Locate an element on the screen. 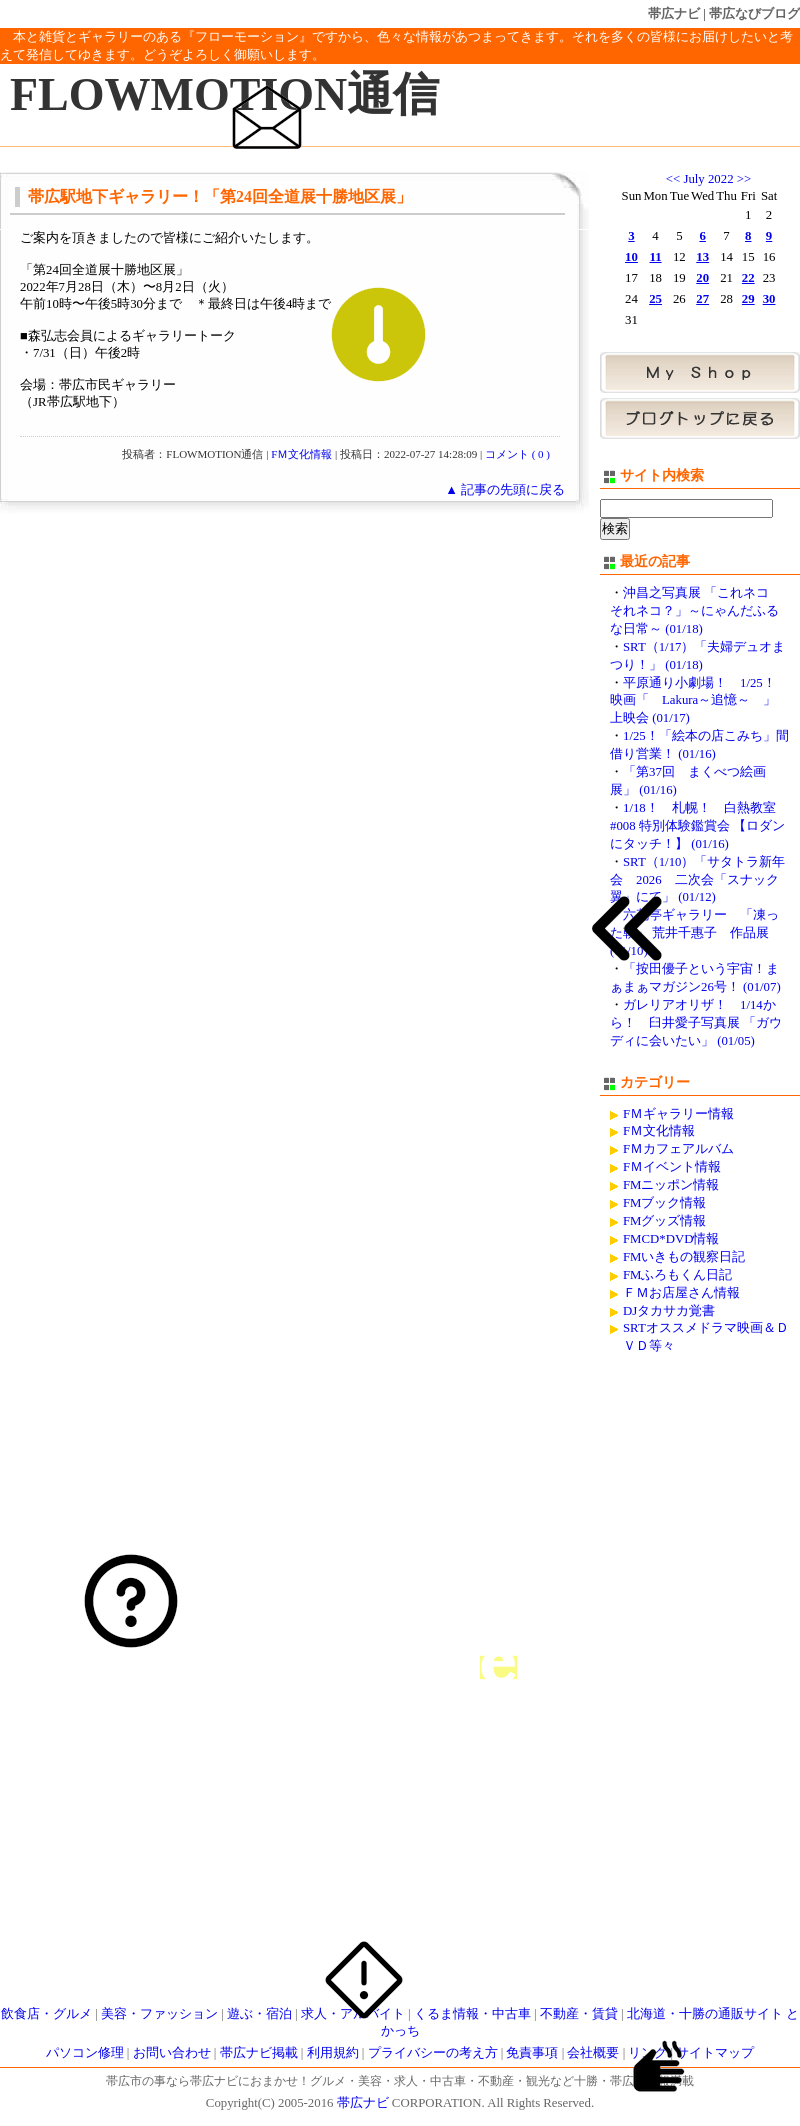 The image size is (800, 2126). indicates a warning or caution state is located at coordinates (364, 1980).